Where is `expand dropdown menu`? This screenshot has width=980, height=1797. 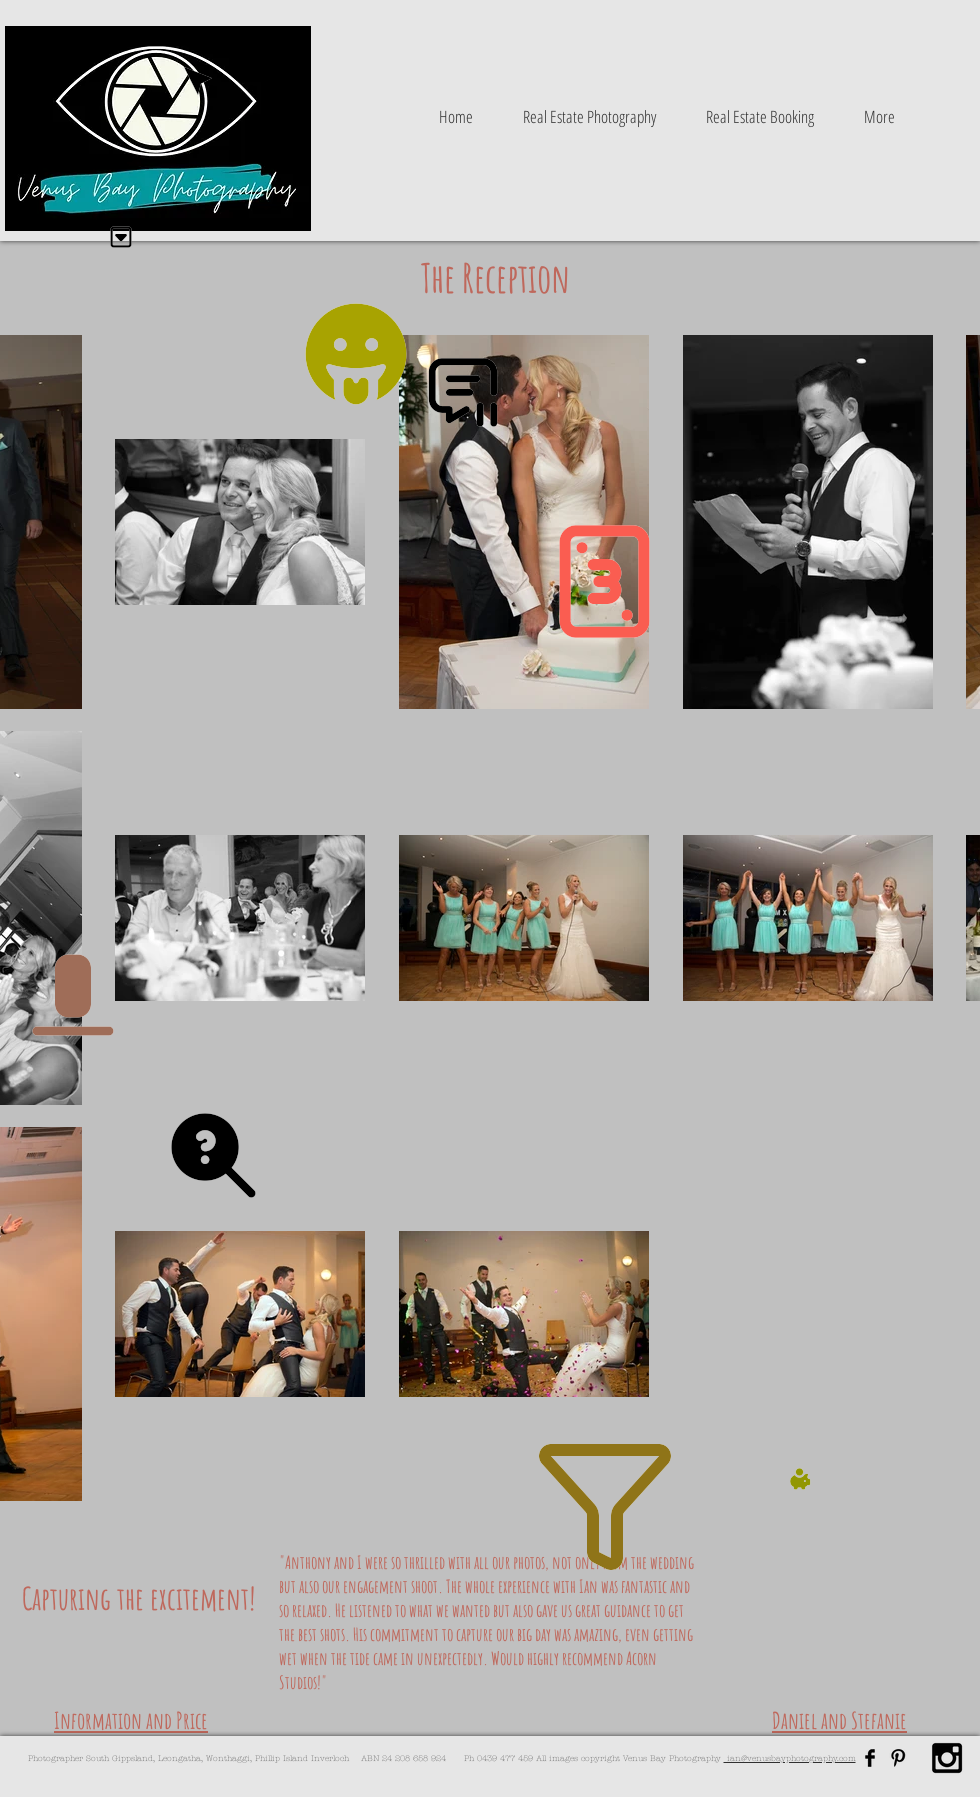
expand dropdown menu is located at coordinates (121, 237).